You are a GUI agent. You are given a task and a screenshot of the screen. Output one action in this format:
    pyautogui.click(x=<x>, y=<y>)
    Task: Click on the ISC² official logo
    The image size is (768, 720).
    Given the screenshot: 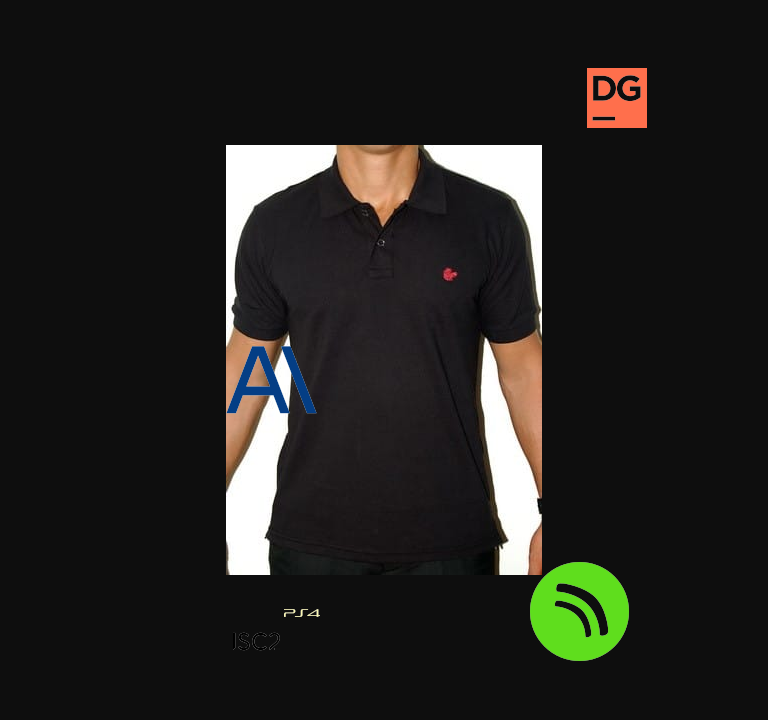 What is the action you would take?
    pyautogui.click(x=256, y=641)
    